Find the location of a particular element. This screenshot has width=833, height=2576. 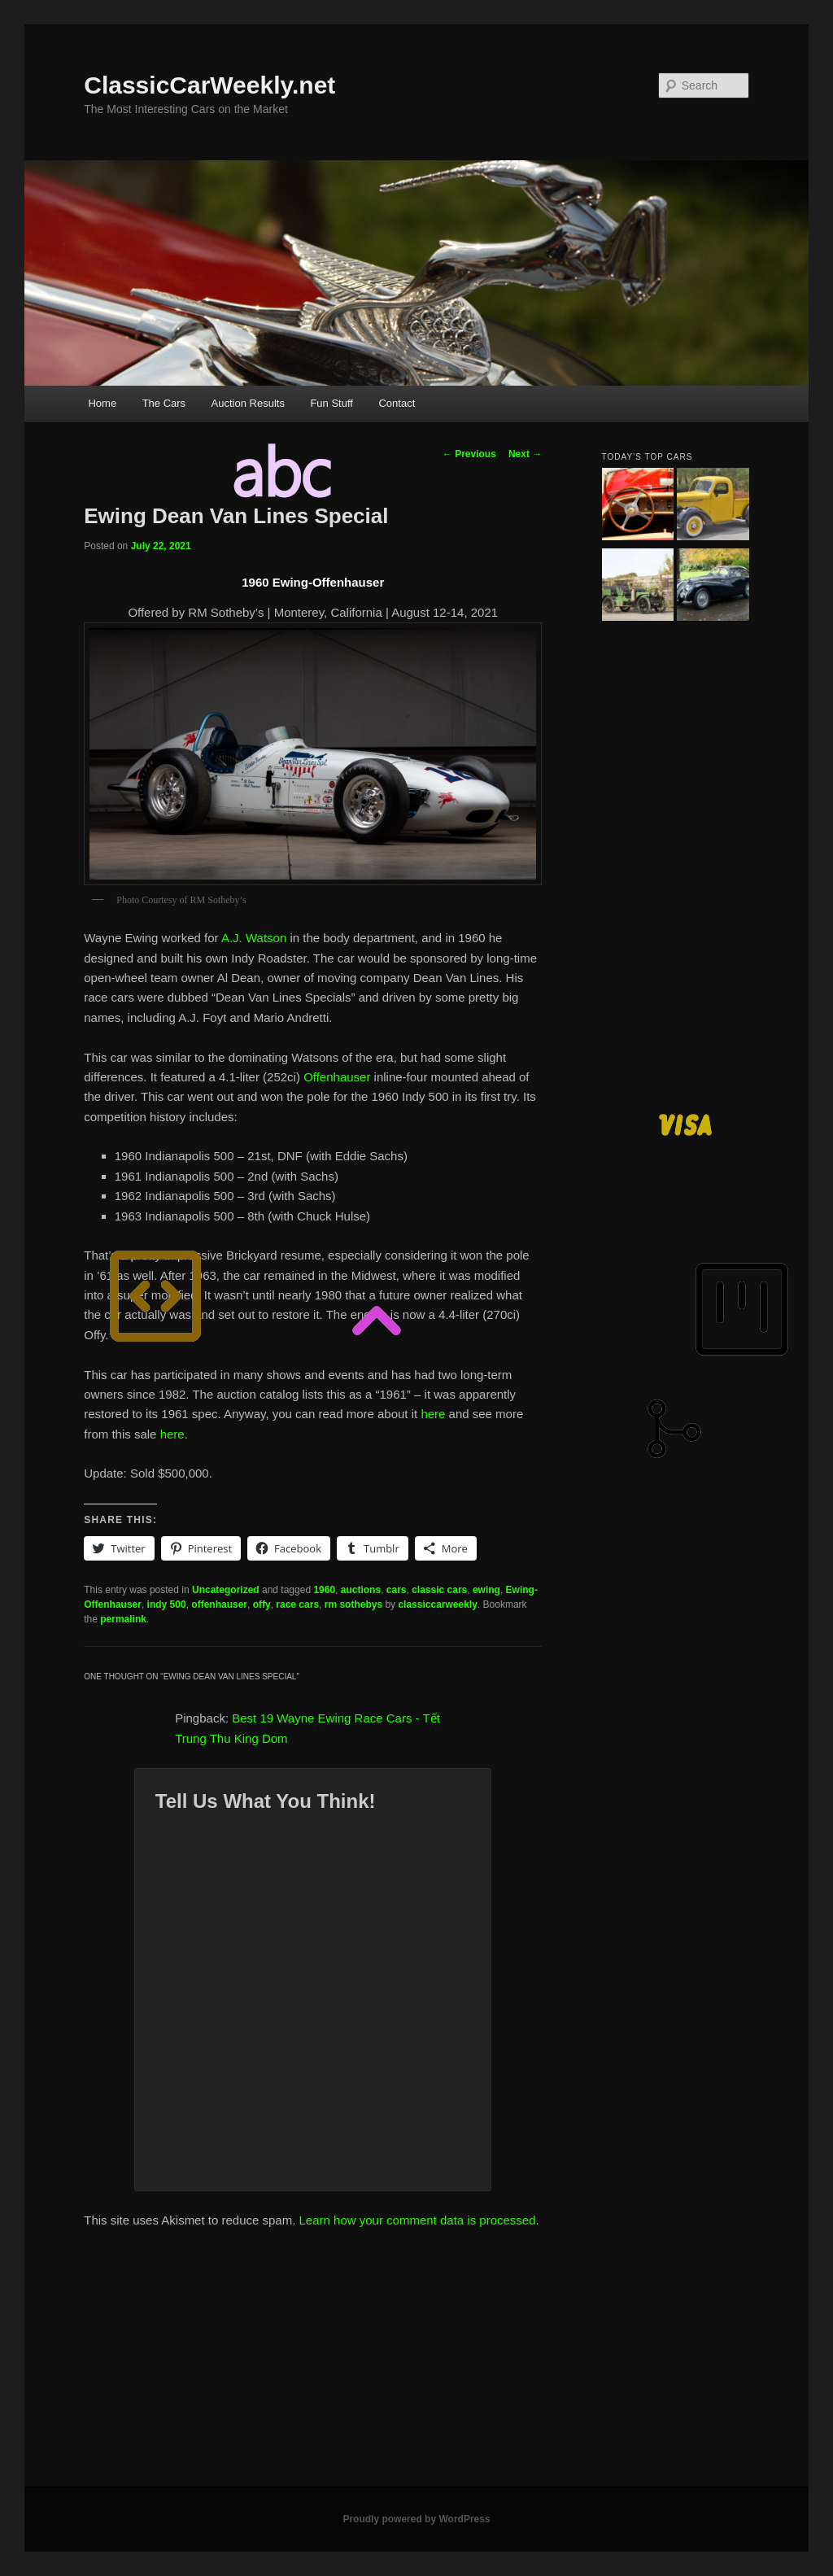

merge a branch into the main codebase is located at coordinates (674, 1429).